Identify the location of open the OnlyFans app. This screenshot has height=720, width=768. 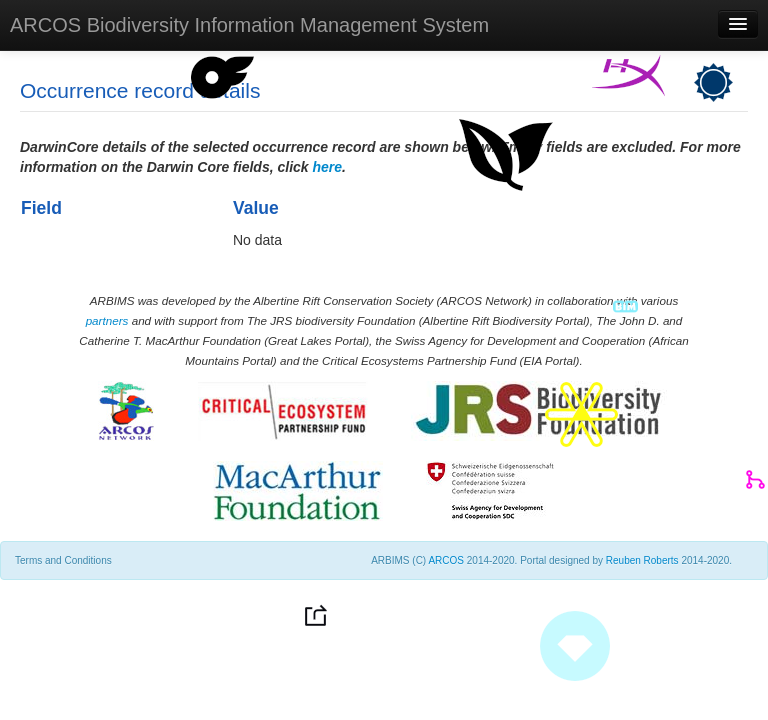
(222, 77).